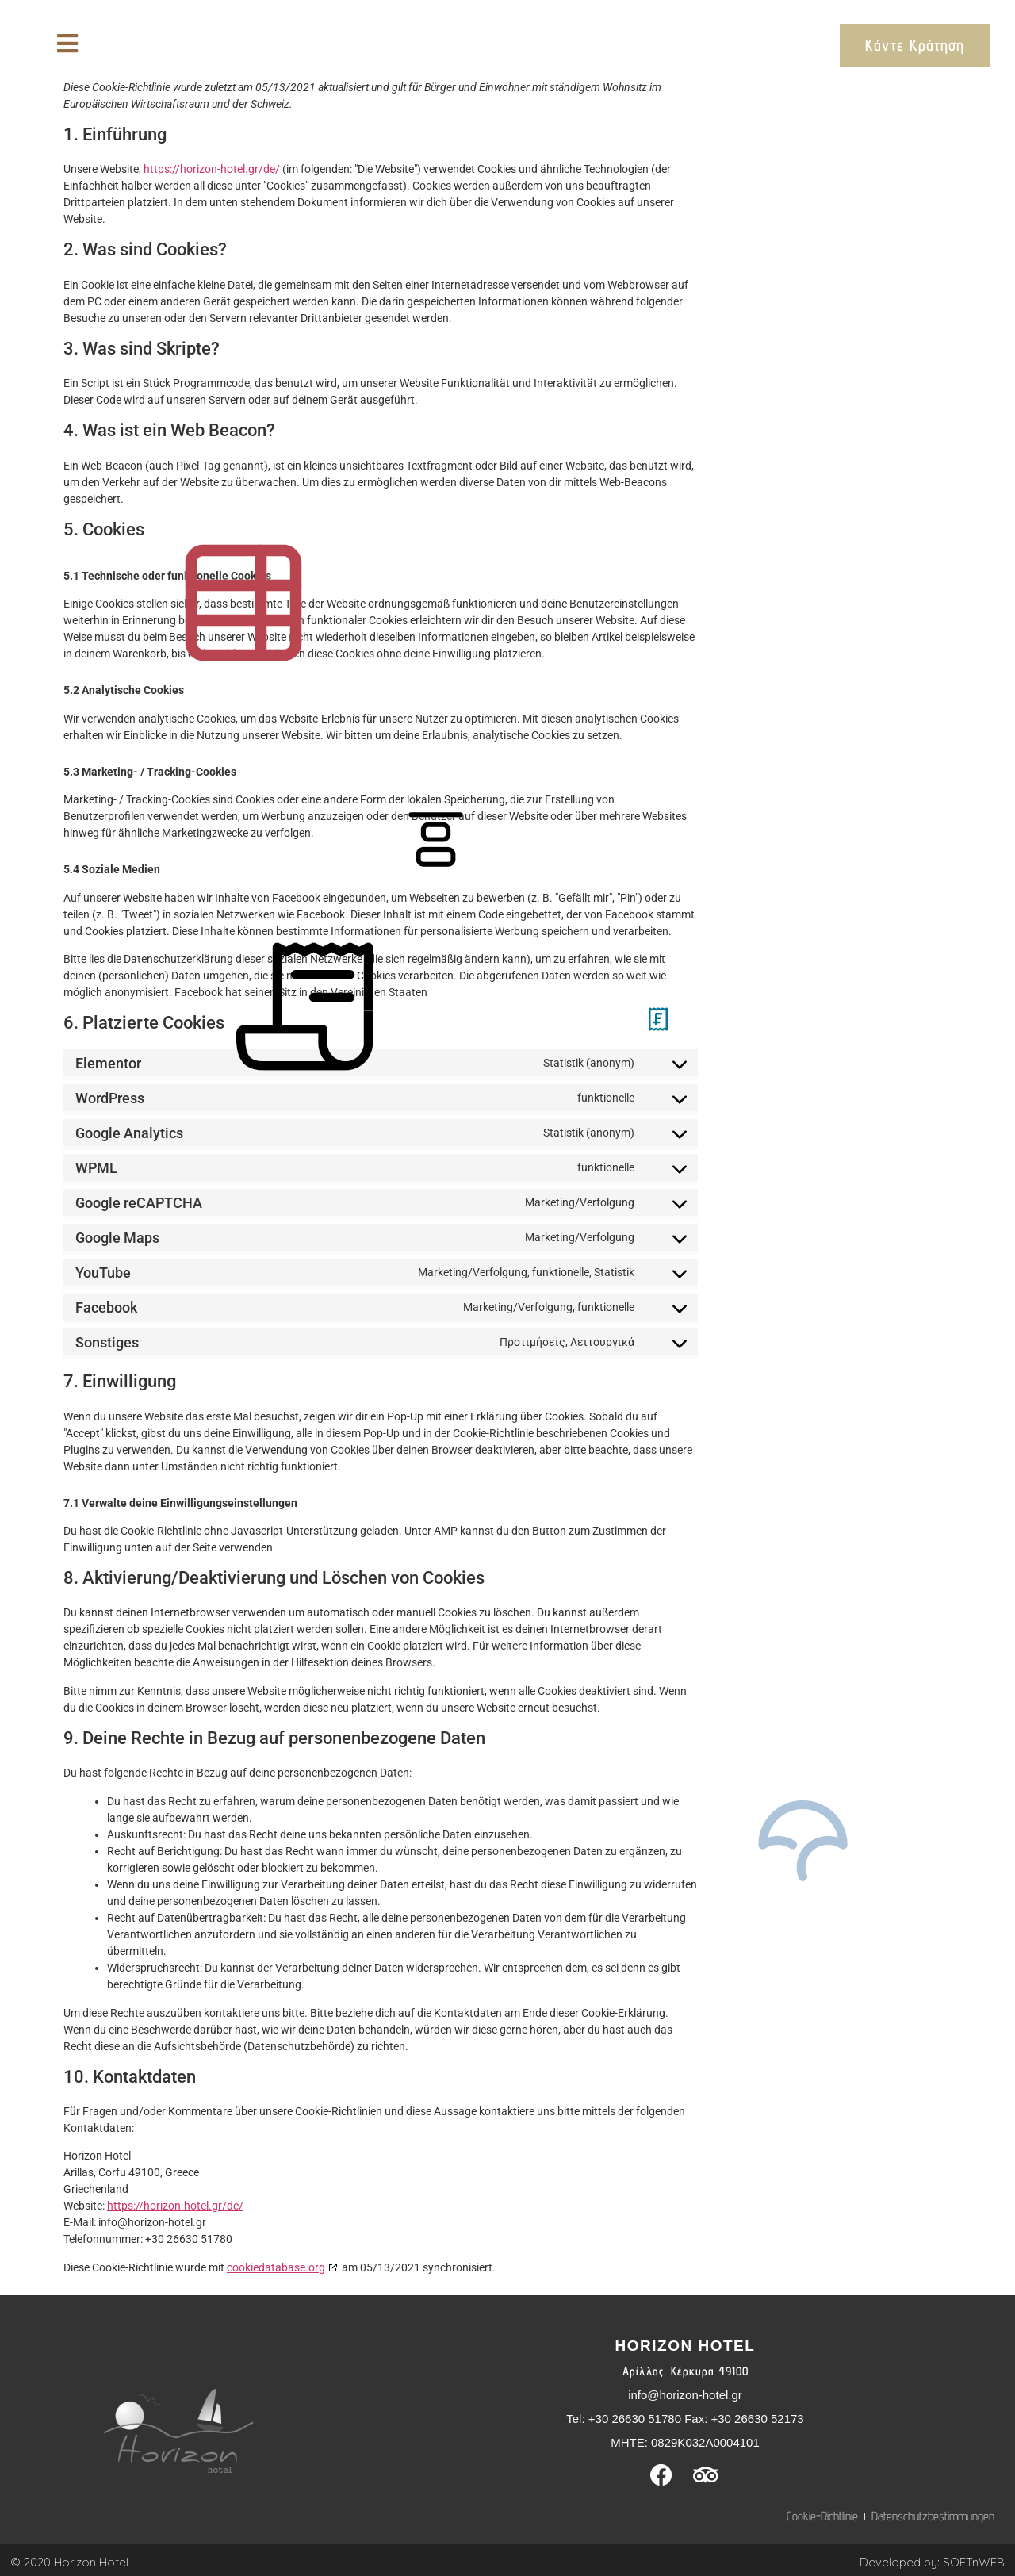 The width and height of the screenshot is (1015, 2576). Describe the element at coordinates (802, 1840) in the screenshot. I see `visit codecov integration settings` at that location.